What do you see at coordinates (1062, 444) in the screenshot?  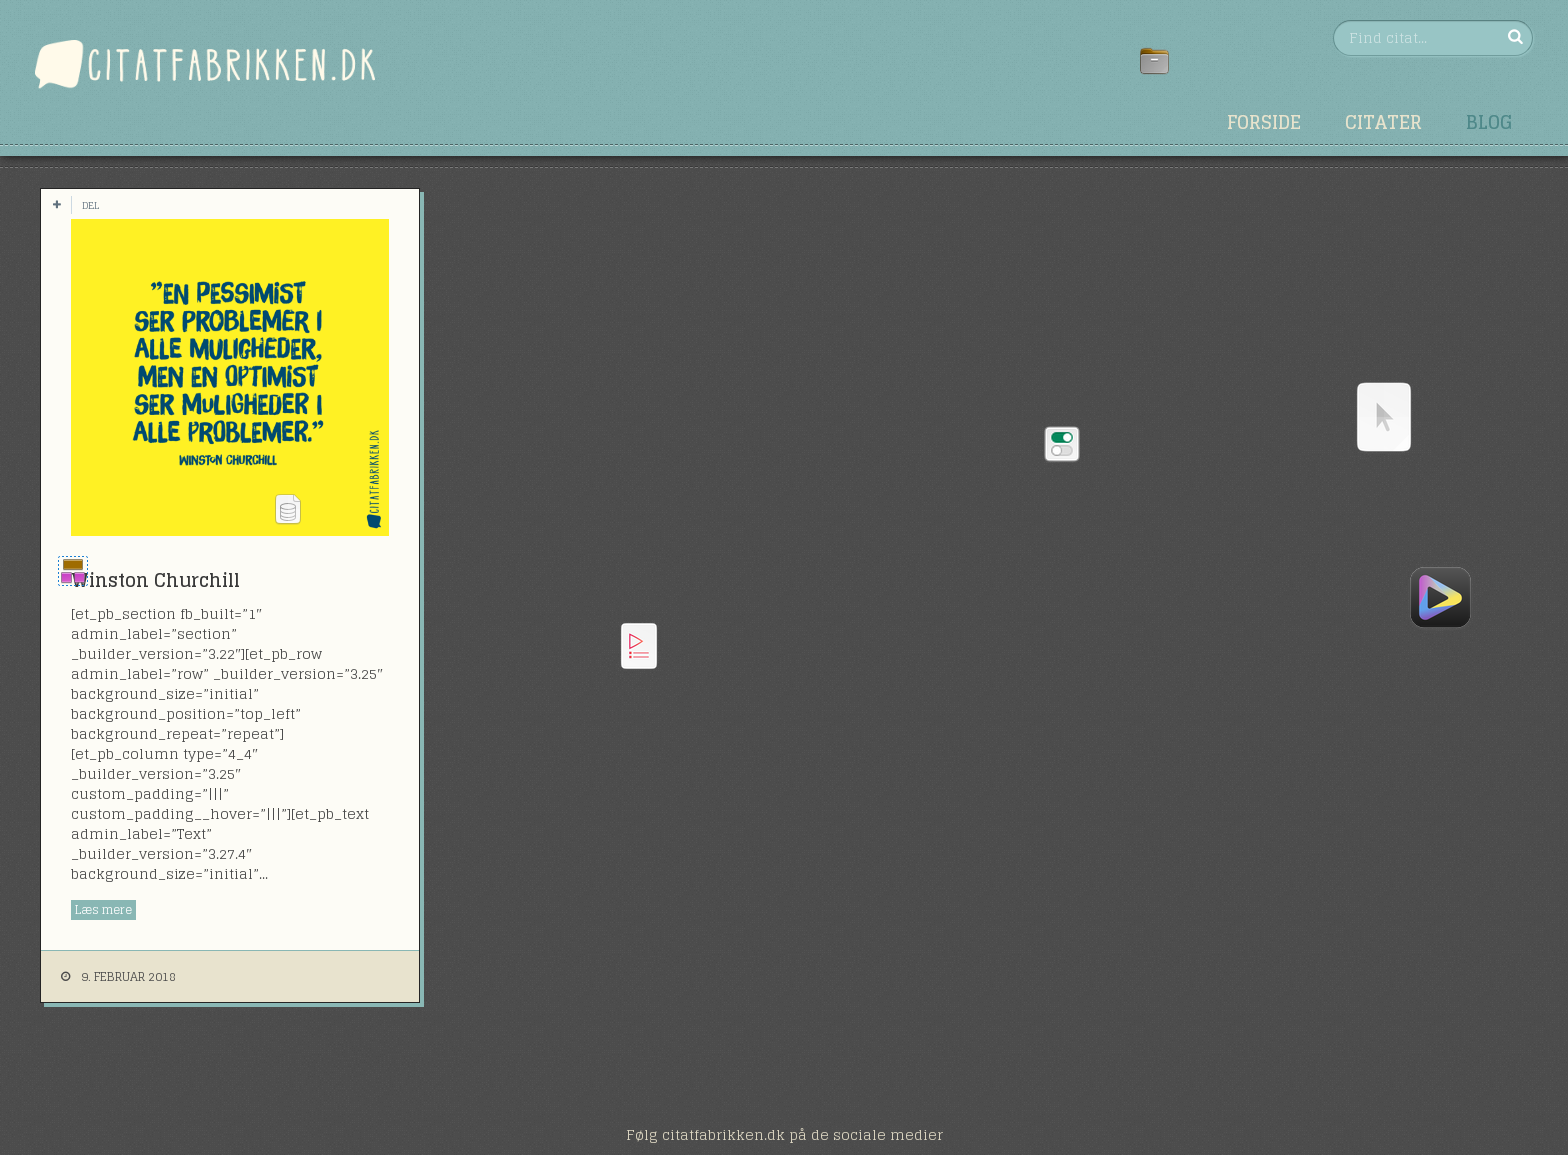 I see `access system settings and preferences` at bounding box center [1062, 444].